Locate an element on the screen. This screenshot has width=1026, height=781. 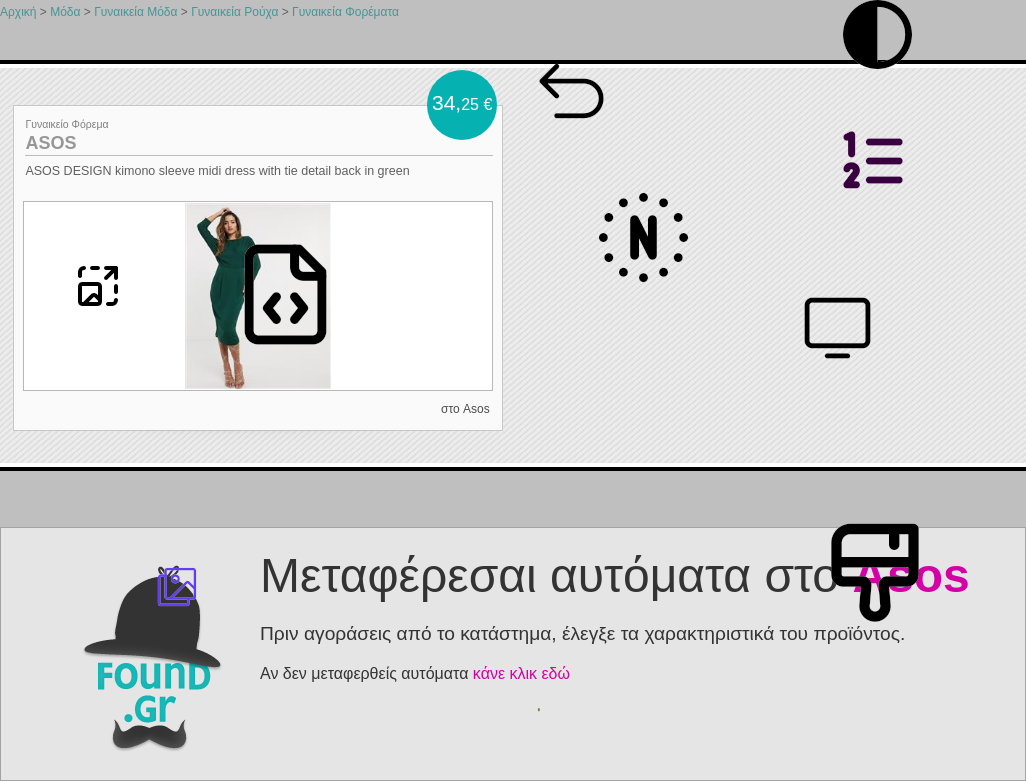
indicates a draft or pending status for an item is located at coordinates (643, 237).